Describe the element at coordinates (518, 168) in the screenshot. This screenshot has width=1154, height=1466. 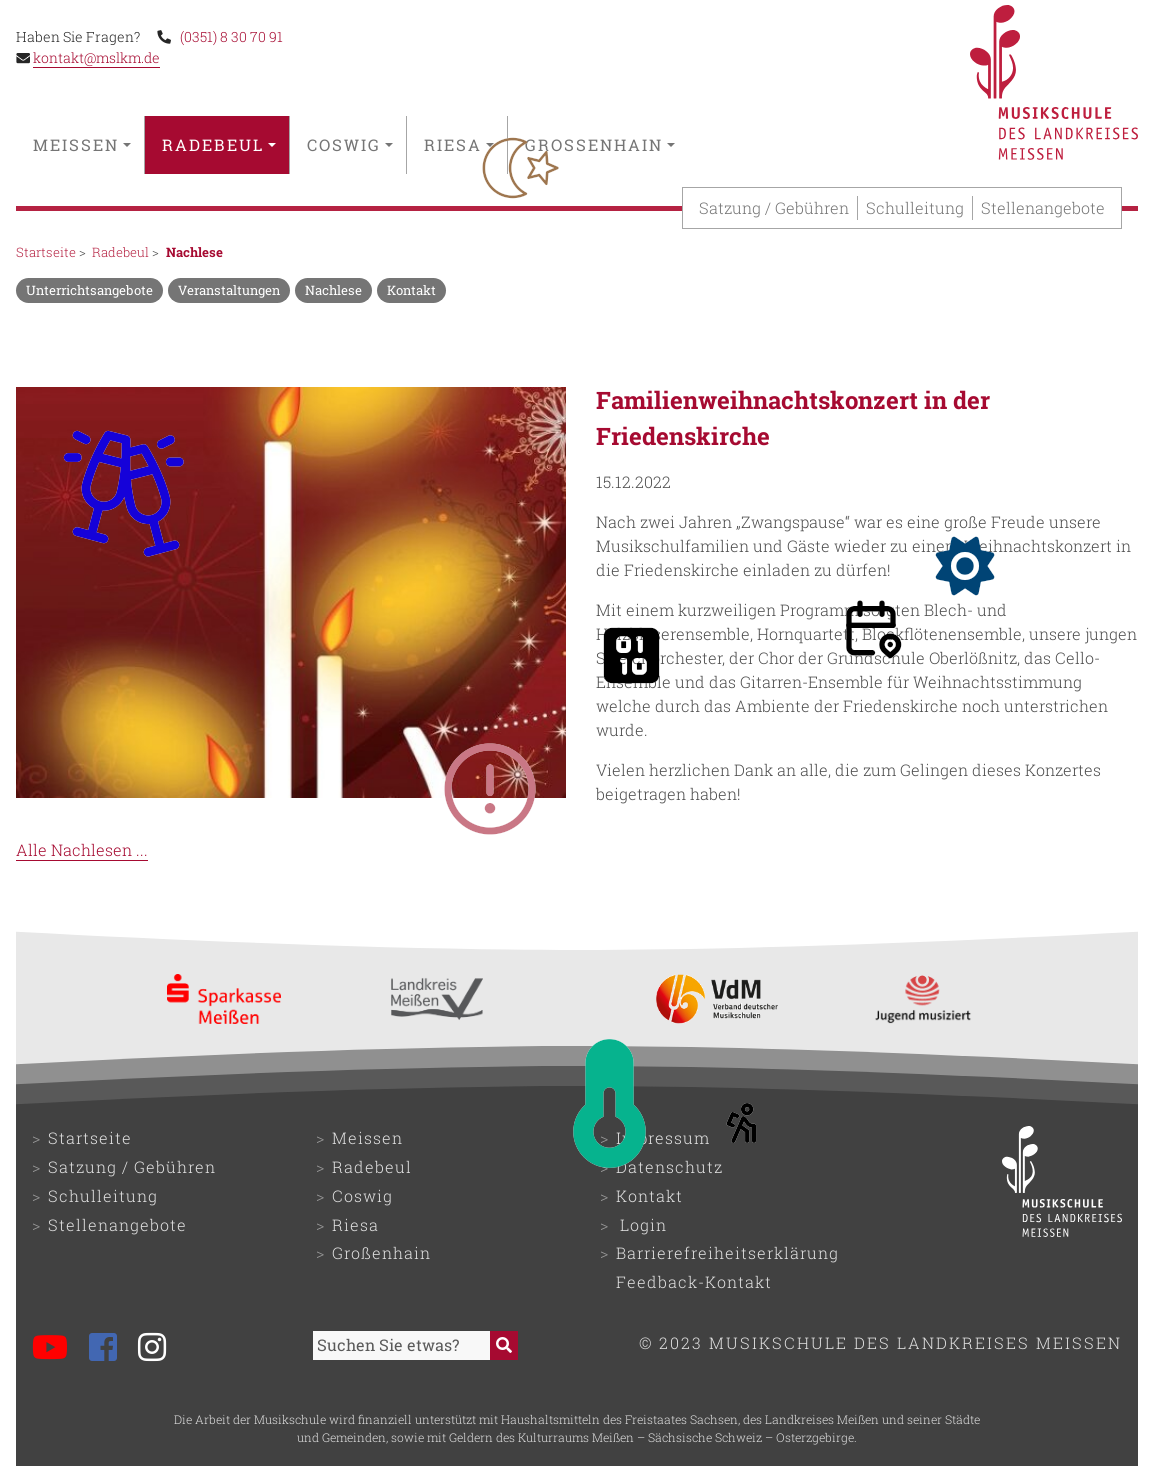
I see `indicates islamic religious content or settings` at that location.